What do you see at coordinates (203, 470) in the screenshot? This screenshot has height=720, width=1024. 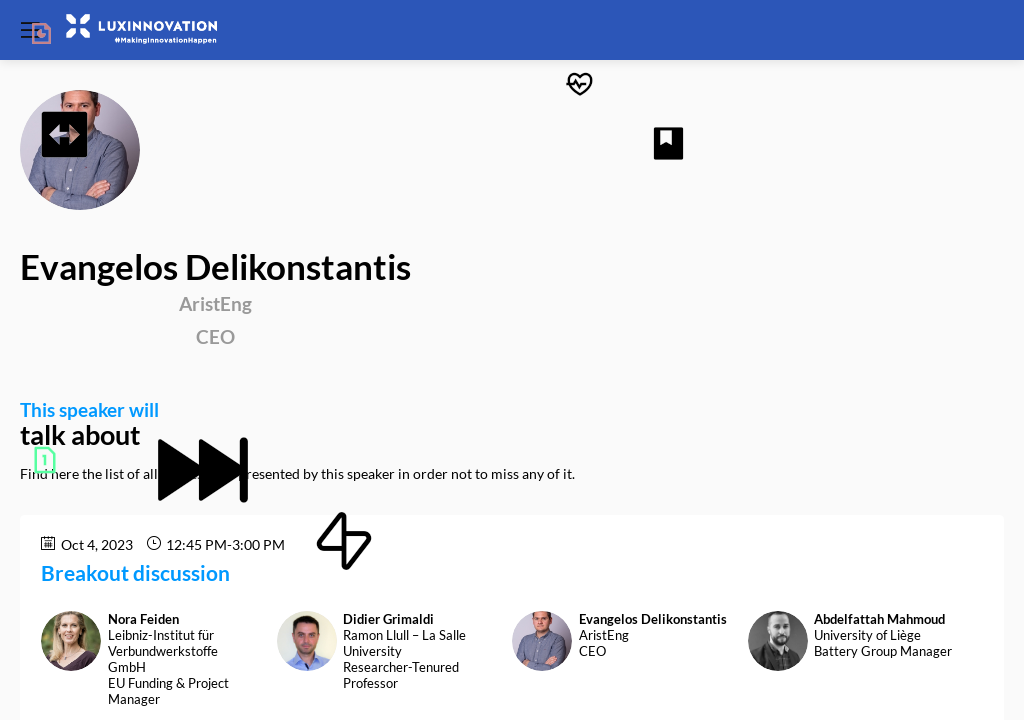 I see `skip to the end of the track` at bounding box center [203, 470].